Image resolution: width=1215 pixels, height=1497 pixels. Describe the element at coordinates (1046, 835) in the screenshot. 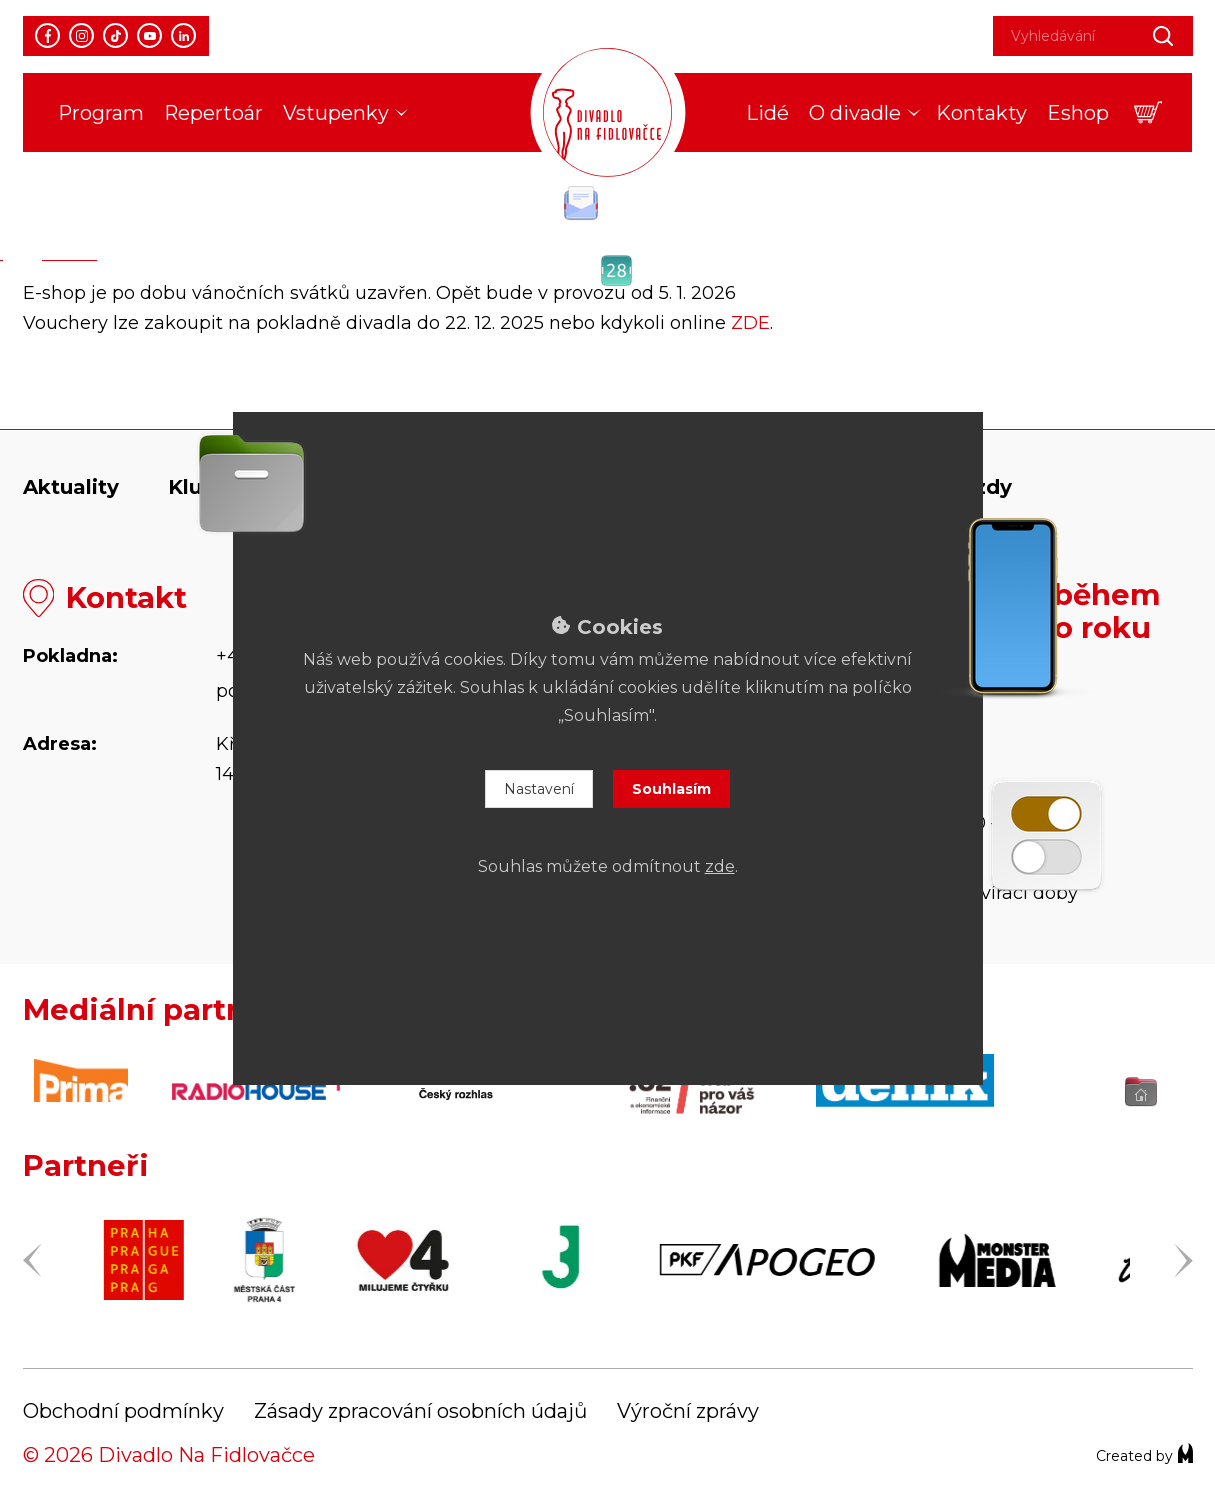

I see `open unity tweak tool settings` at that location.